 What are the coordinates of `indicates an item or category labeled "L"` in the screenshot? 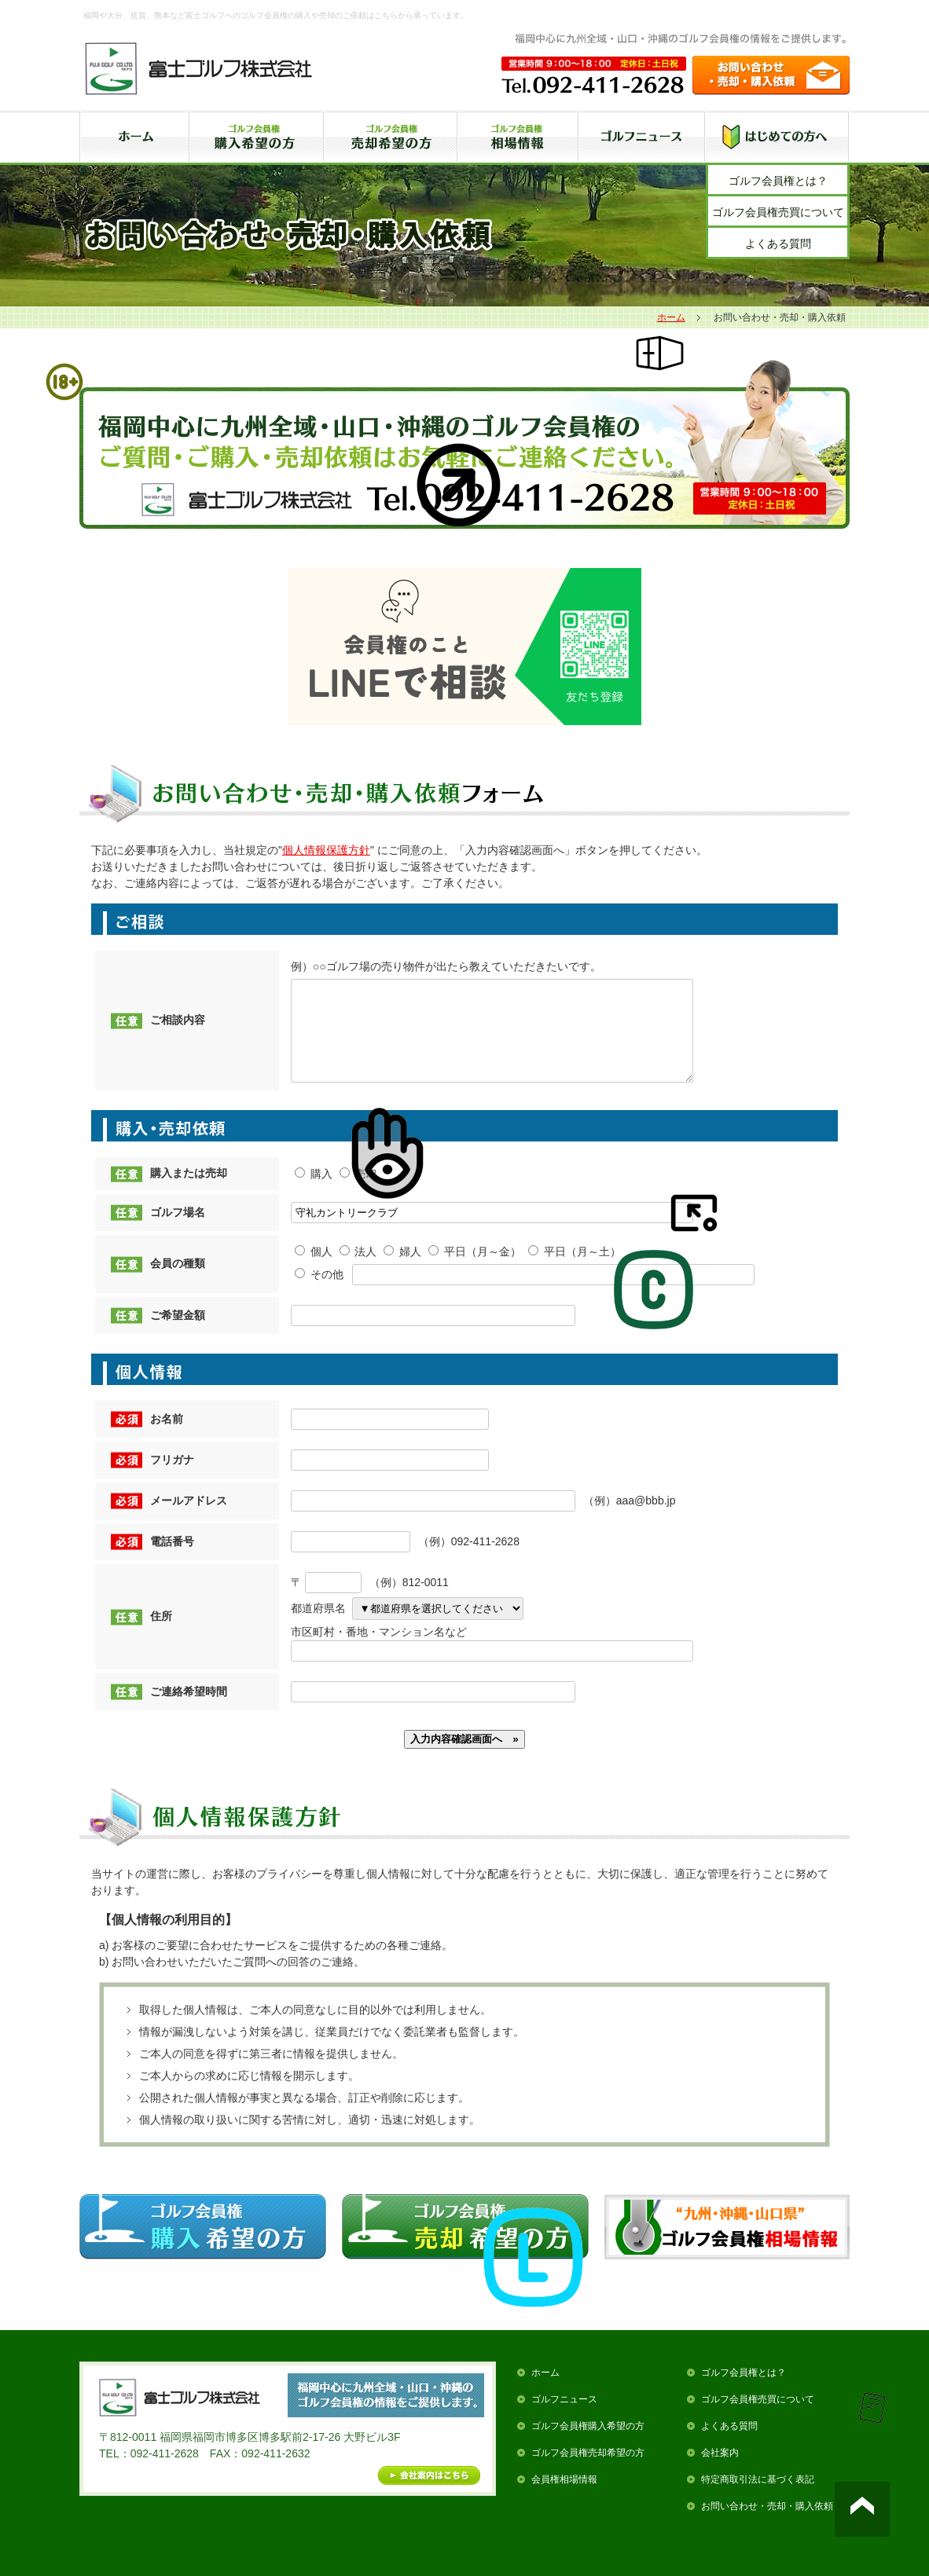 It's located at (533, 2257).